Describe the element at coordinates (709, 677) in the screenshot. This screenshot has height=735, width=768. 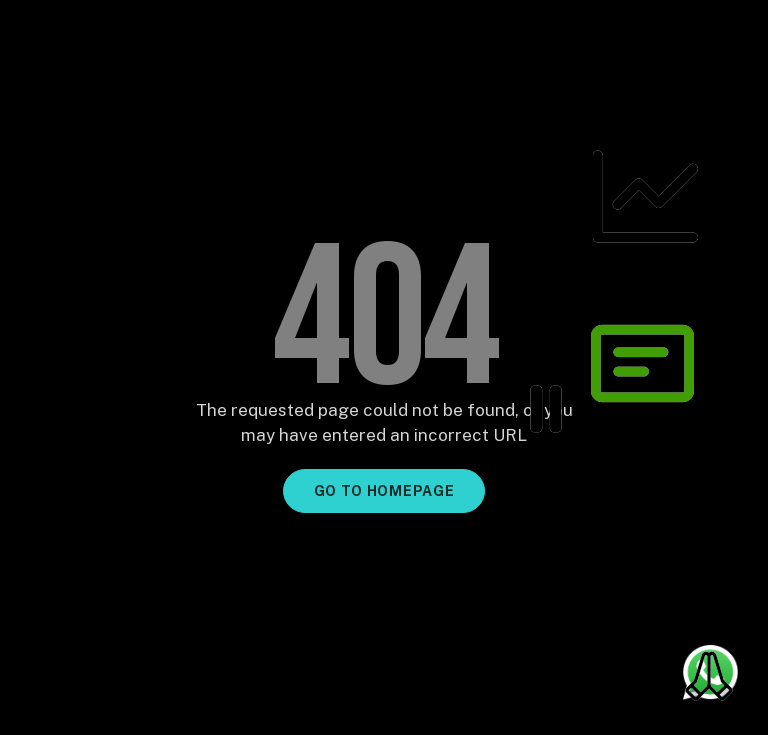
I see `access prayer or meditation features` at that location.